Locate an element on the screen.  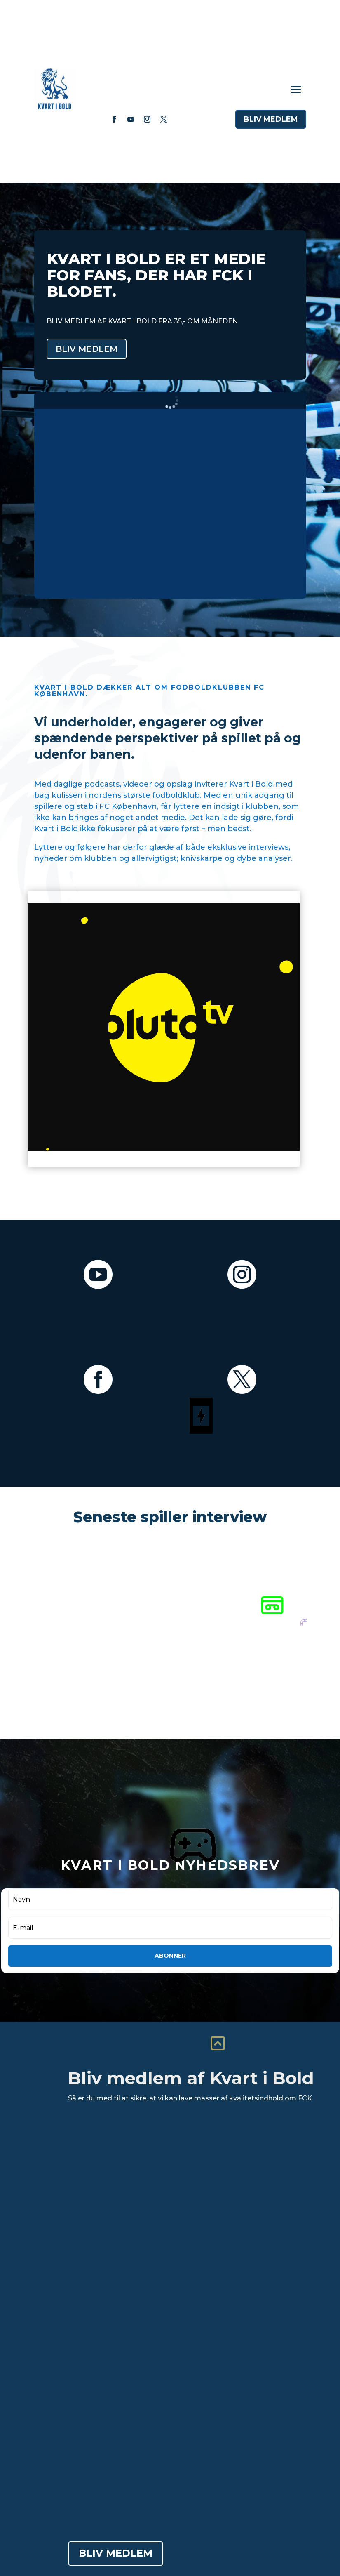
access gaming or games section is located at coordinates (193, 1845).